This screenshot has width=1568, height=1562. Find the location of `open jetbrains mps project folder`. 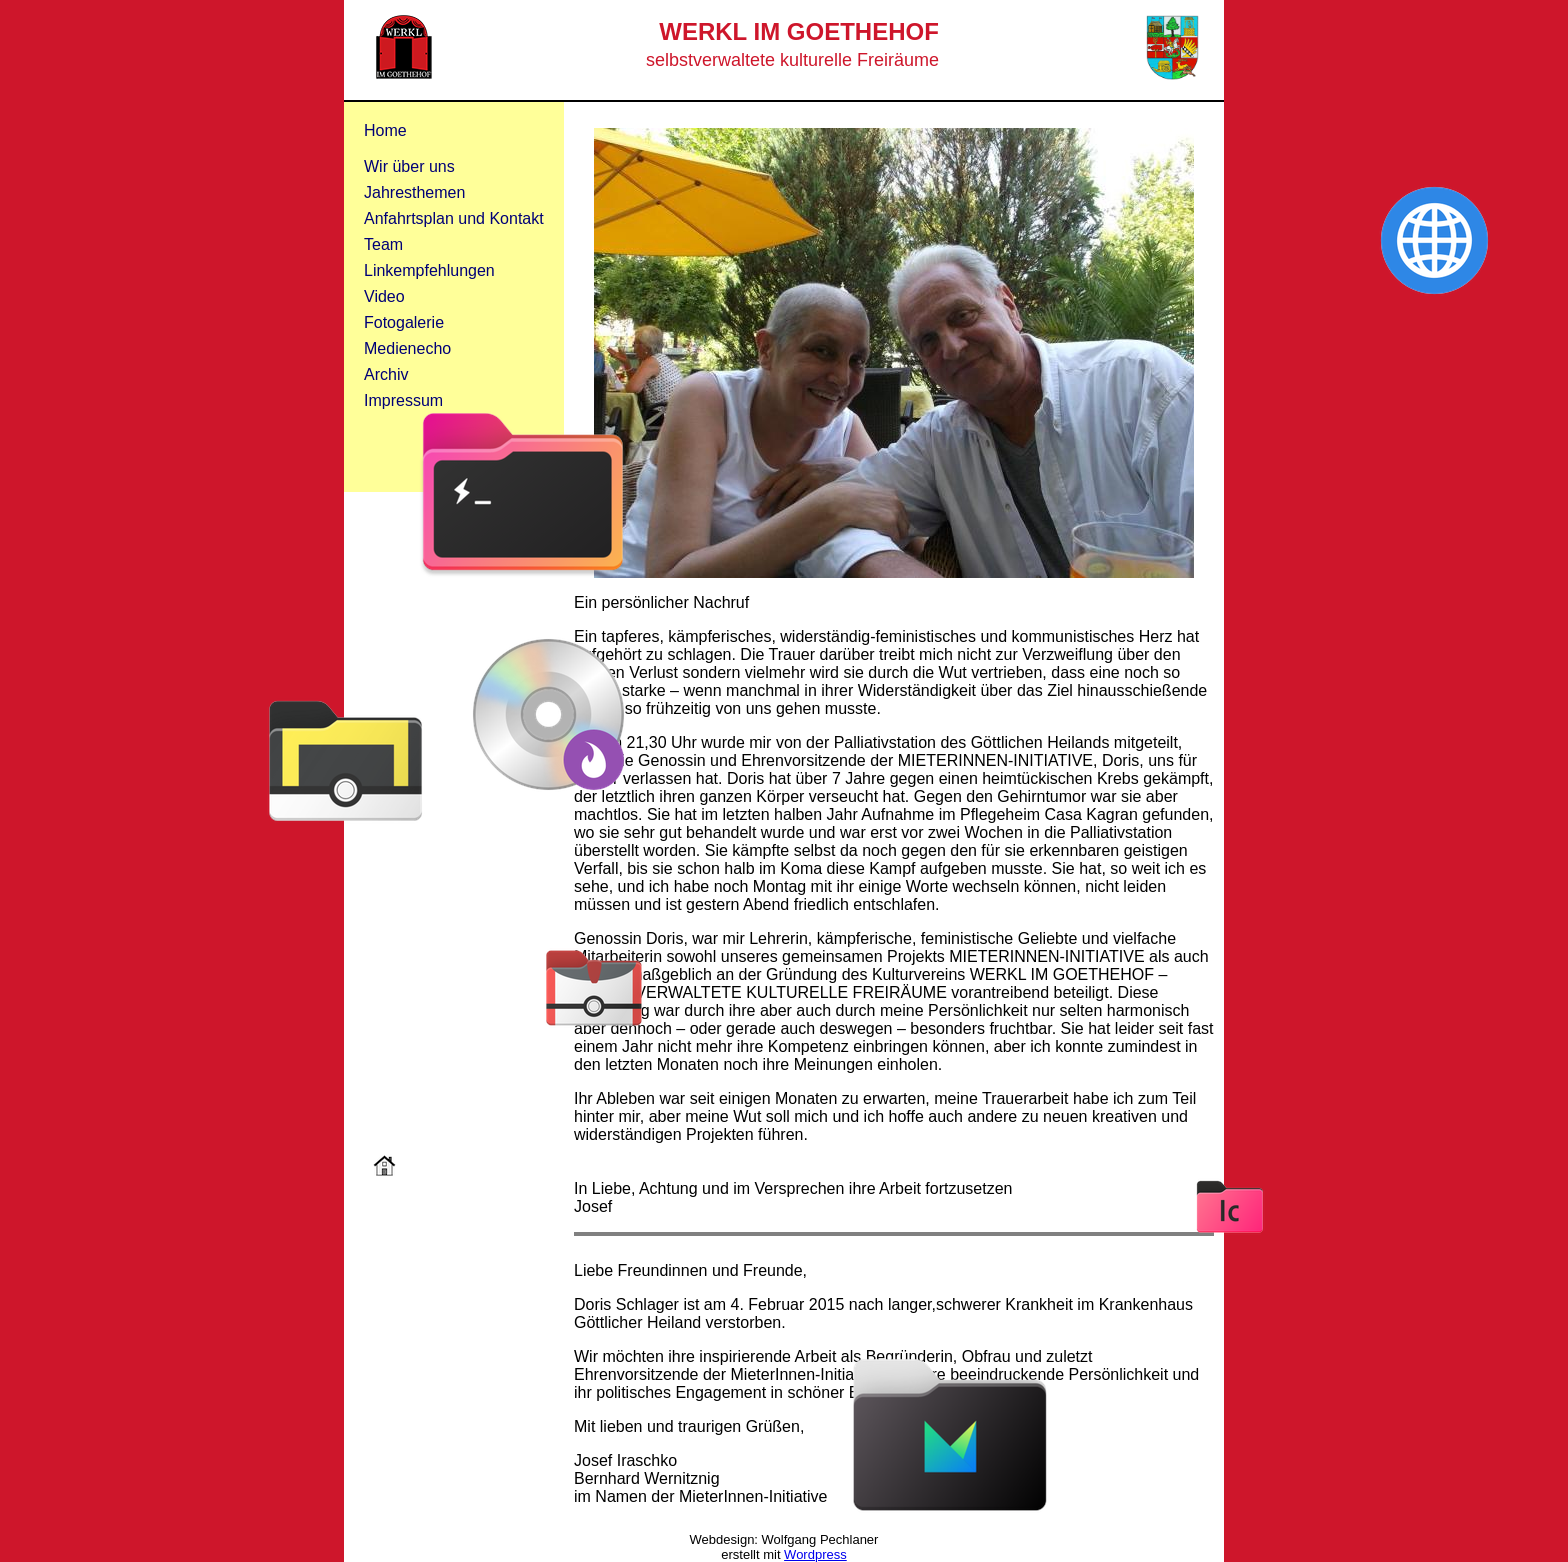

open jetbrains mps project folder is located at coordinates (949, 1440).